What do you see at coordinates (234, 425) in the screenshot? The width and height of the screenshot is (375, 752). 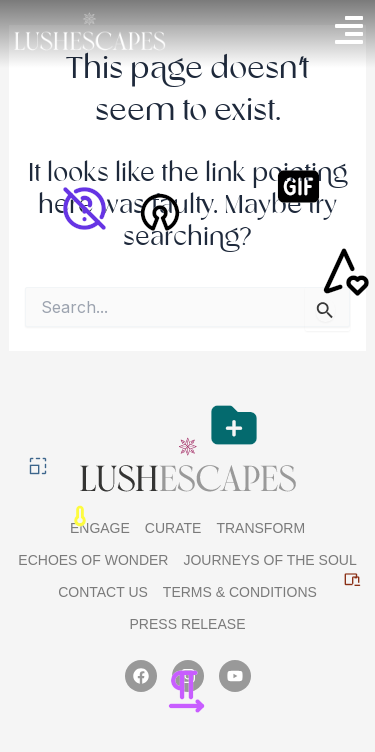 I see `create a new folder` at bounding box center [234, 425].